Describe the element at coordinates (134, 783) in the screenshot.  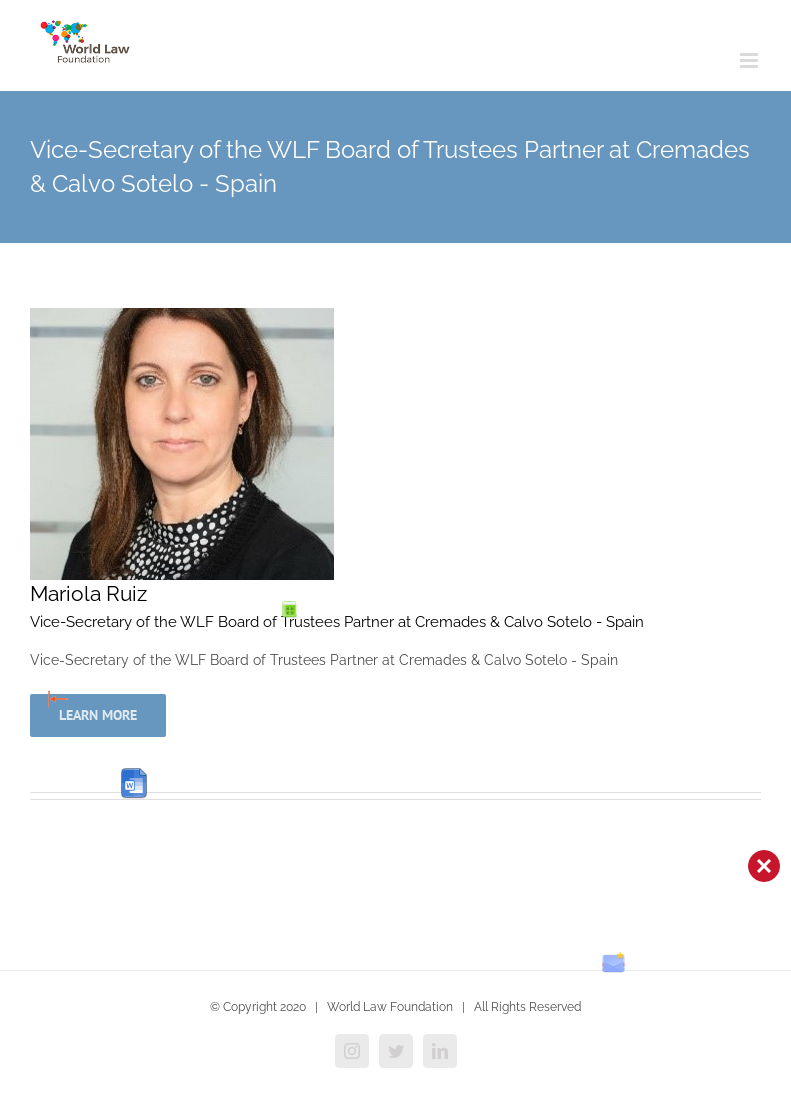
I see `open a microsoft word document` at that location.